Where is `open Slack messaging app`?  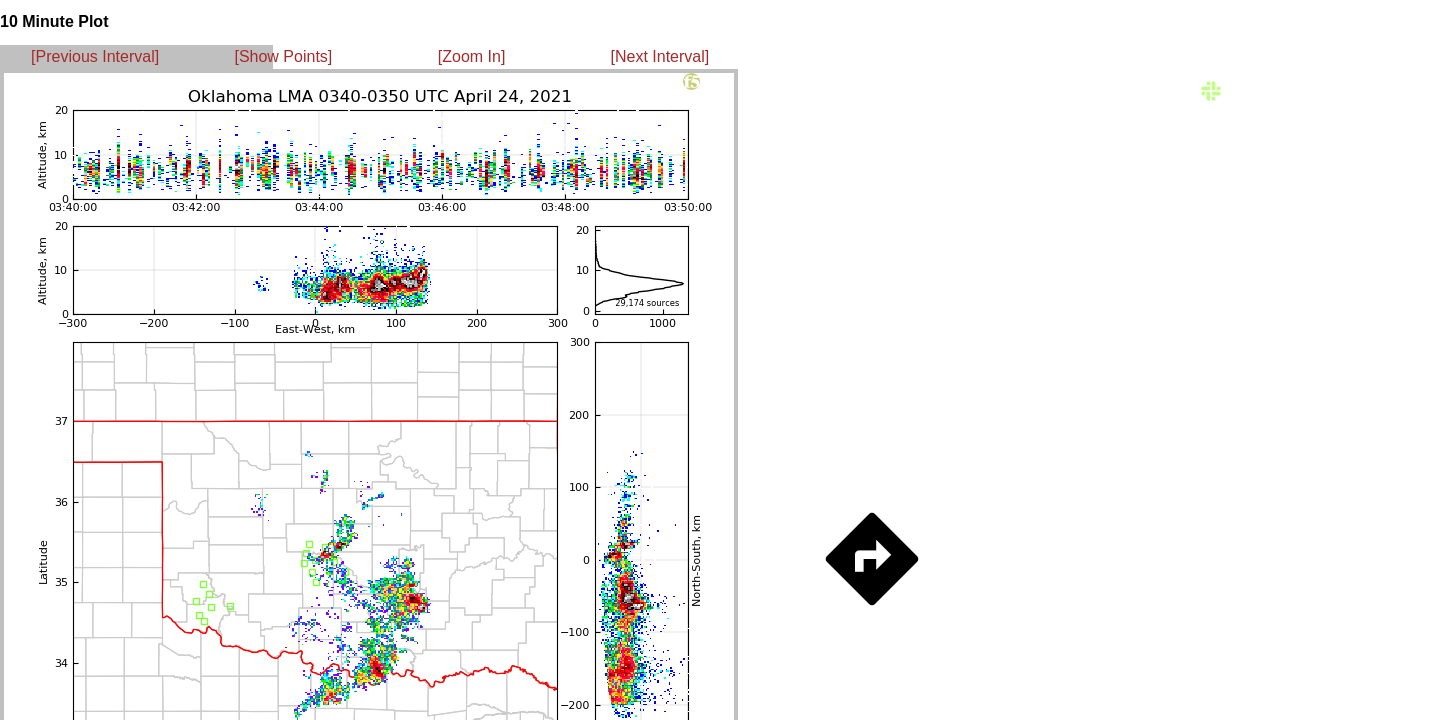 open Slack messaging app is located at coordinates (1211, 91).